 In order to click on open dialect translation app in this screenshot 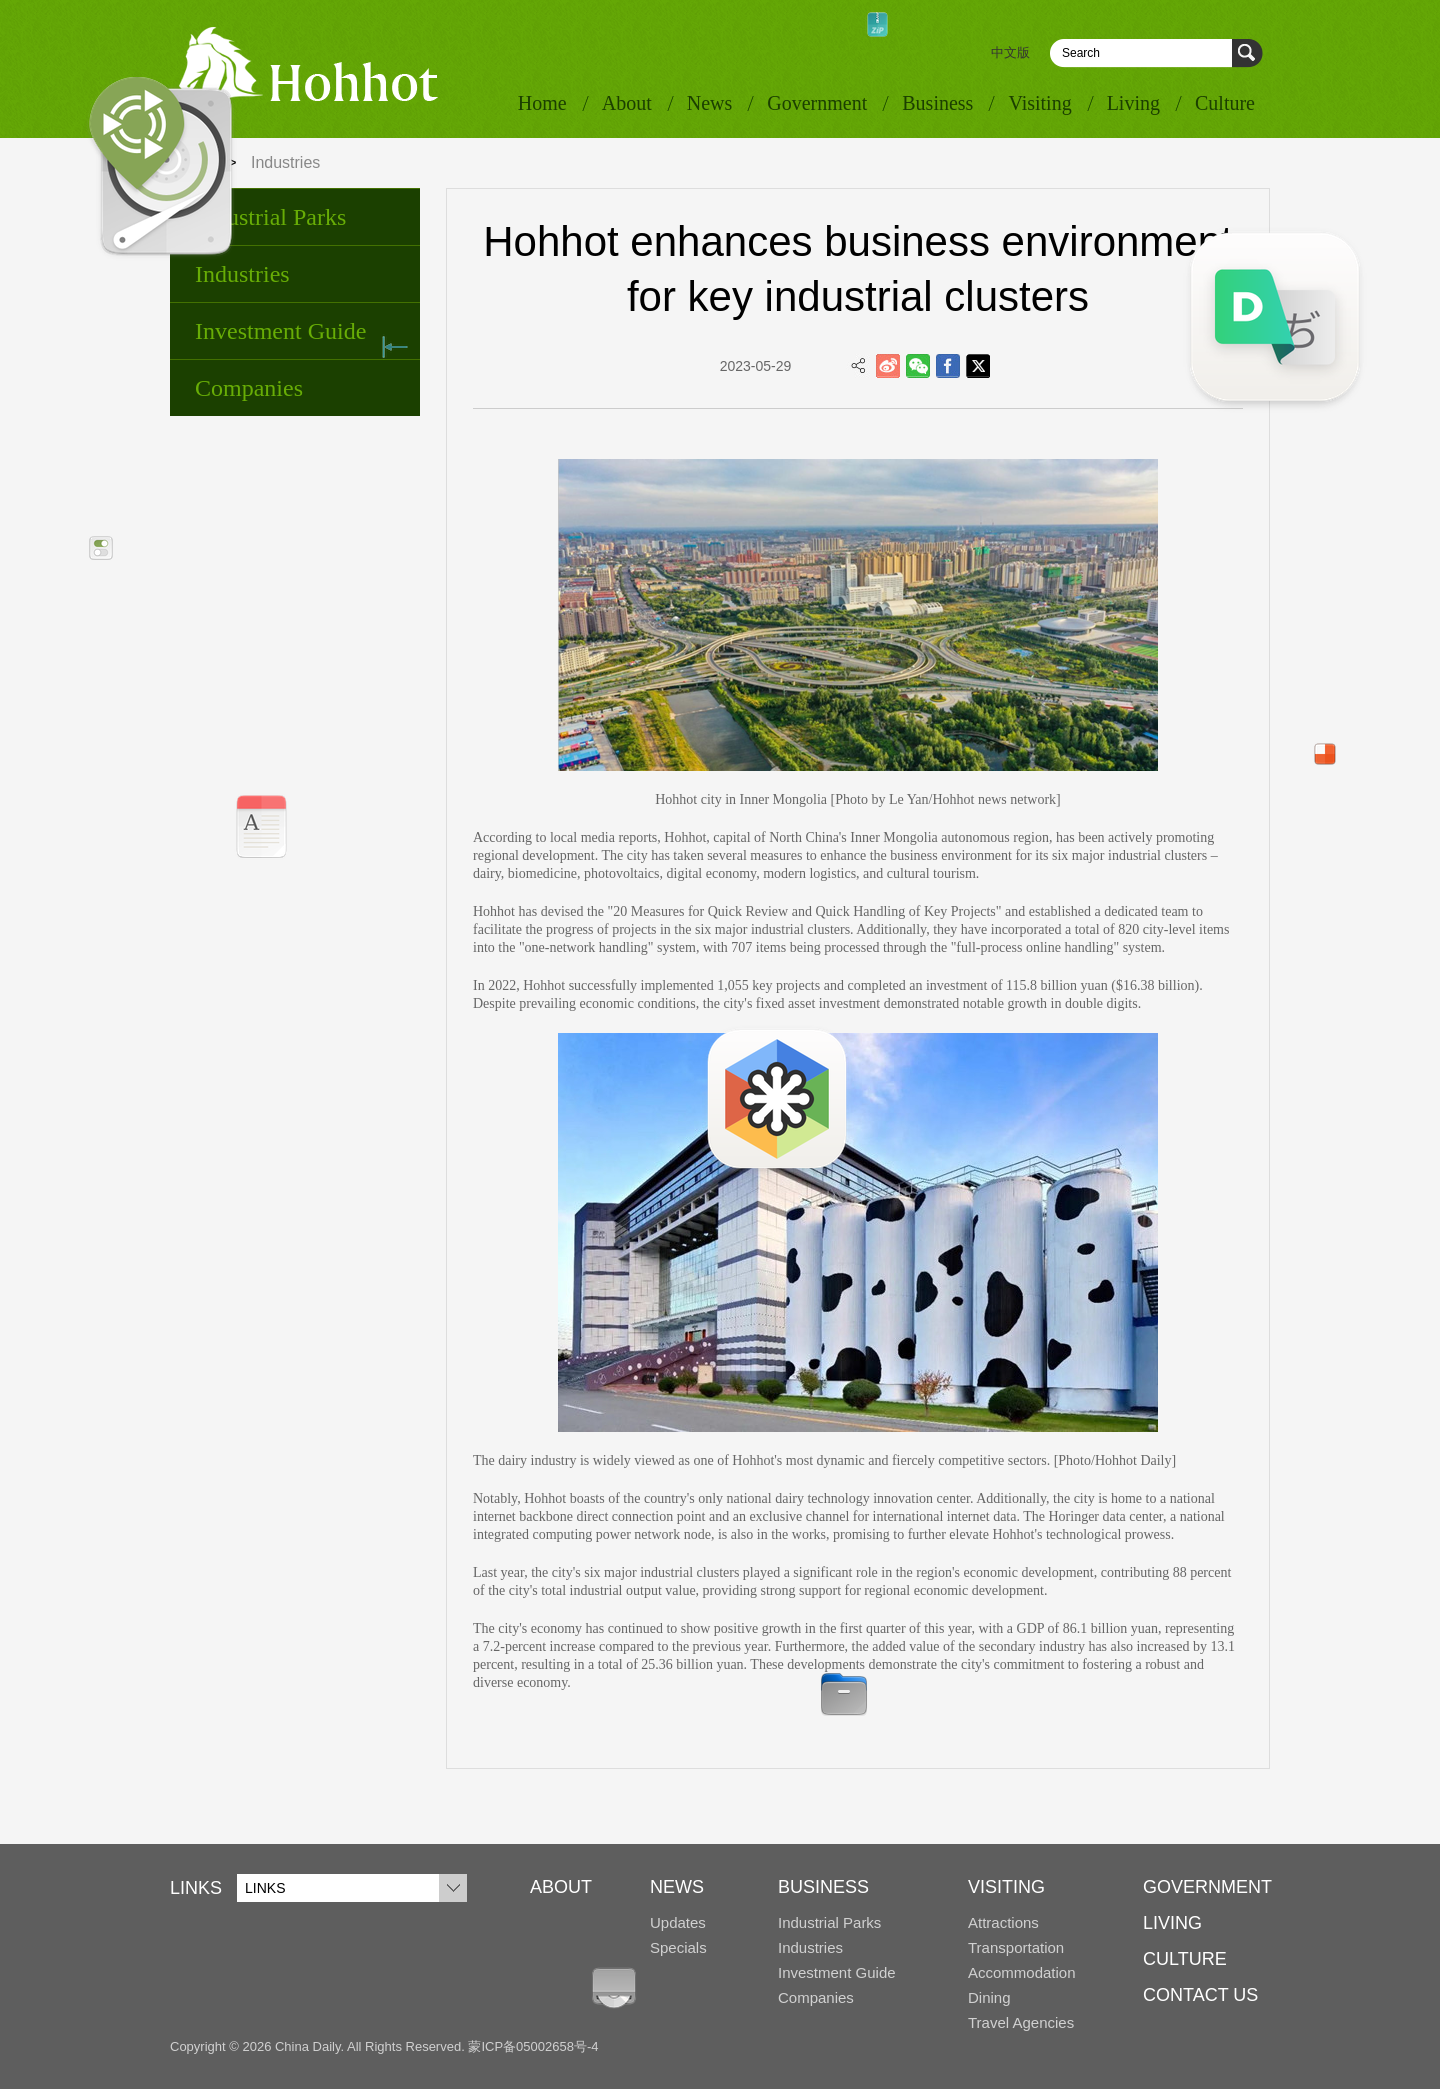, I will do `click(1275, 317)`.